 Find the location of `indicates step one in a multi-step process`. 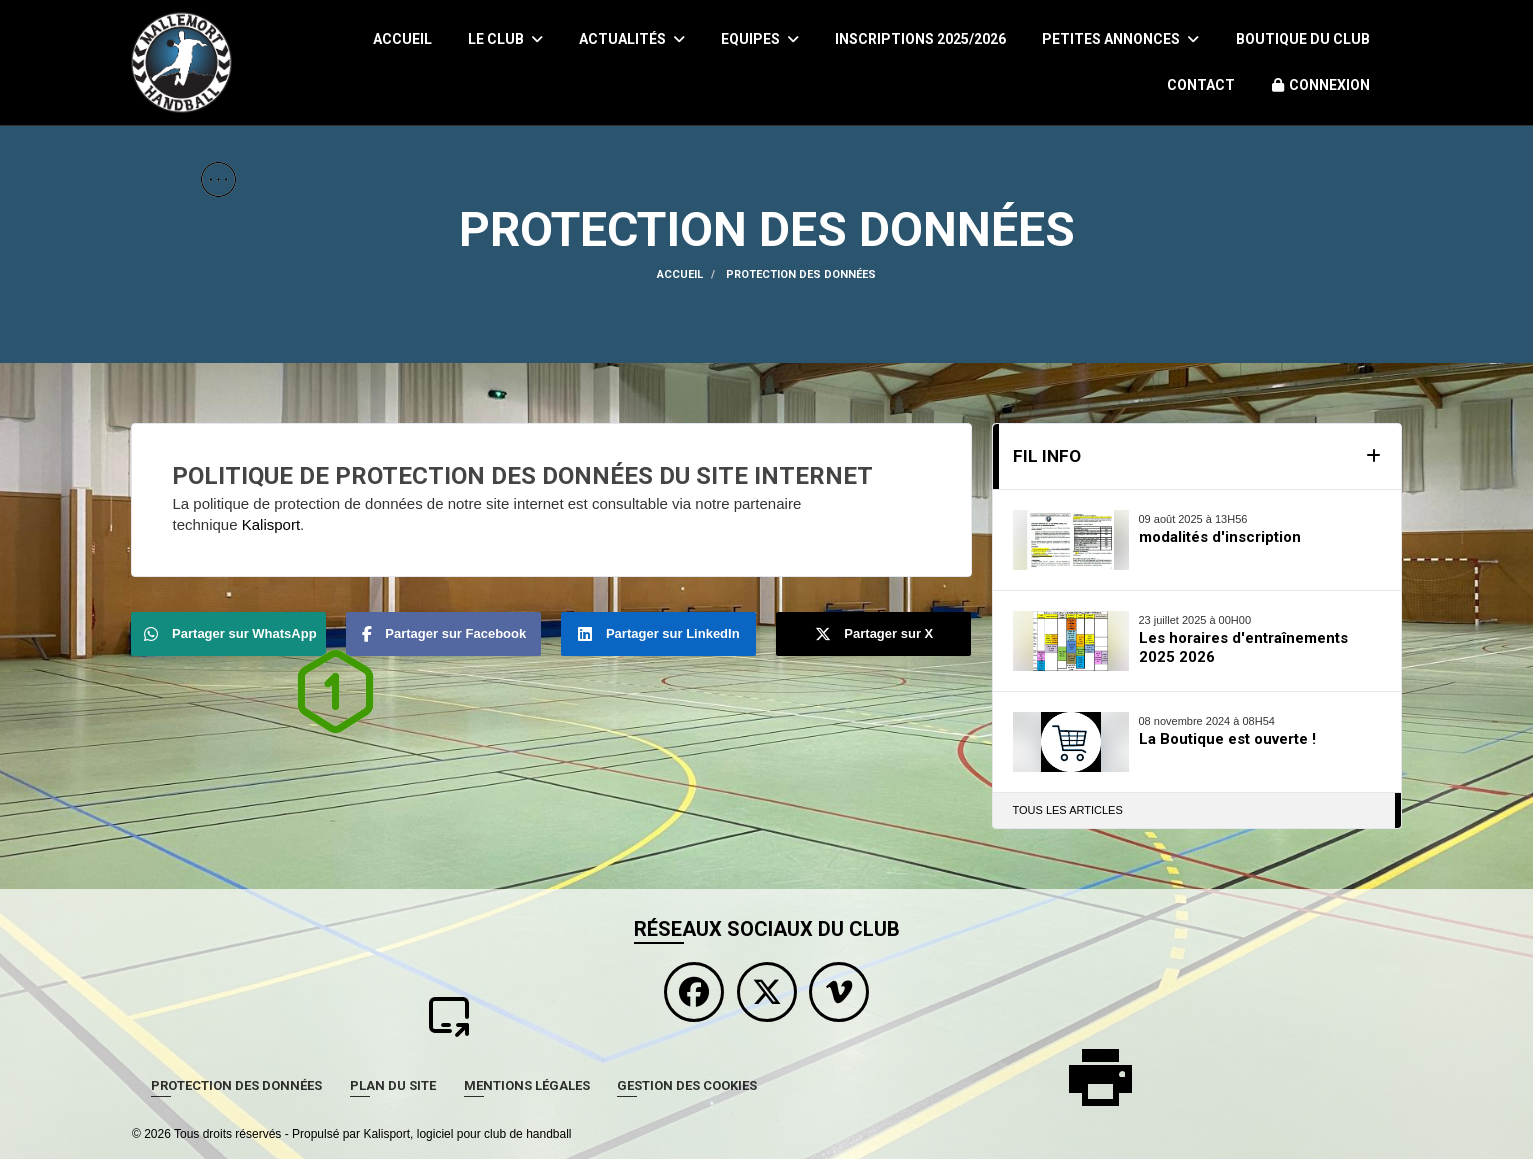

indicates step one in a multi-step process is located at coordinates (335, 691).